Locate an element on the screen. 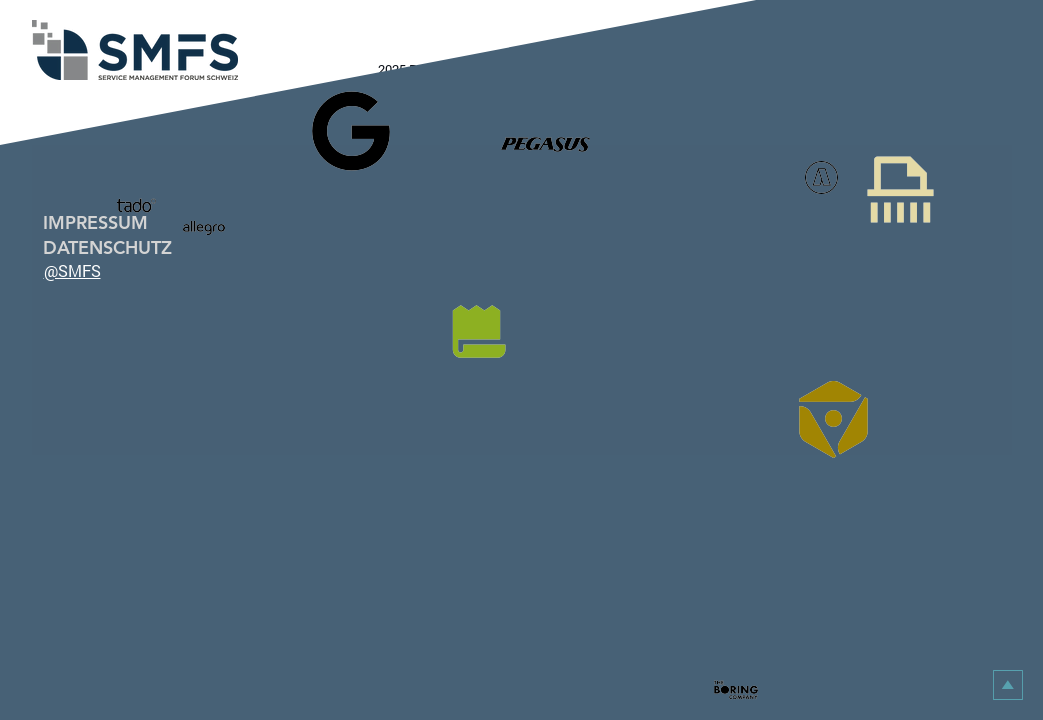  sign in with Google is located at coordinates (351, 131).